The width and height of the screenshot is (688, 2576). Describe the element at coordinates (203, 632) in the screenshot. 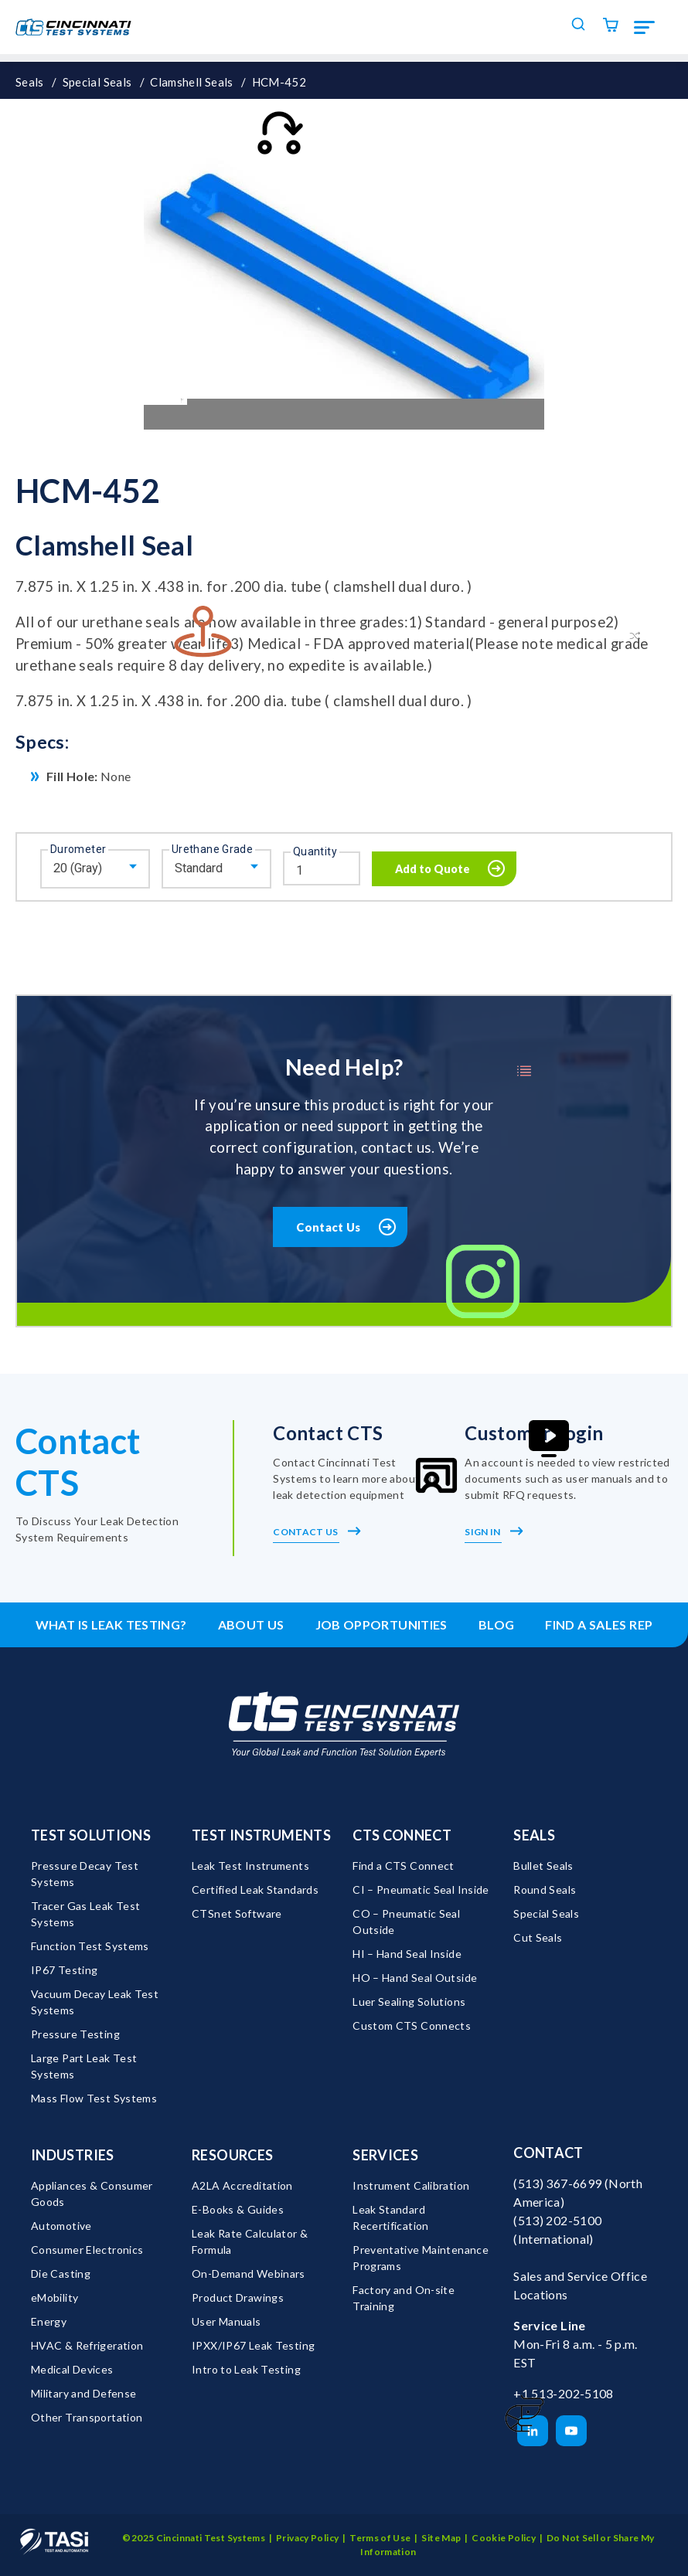

I see `view location area or radius` at that location.